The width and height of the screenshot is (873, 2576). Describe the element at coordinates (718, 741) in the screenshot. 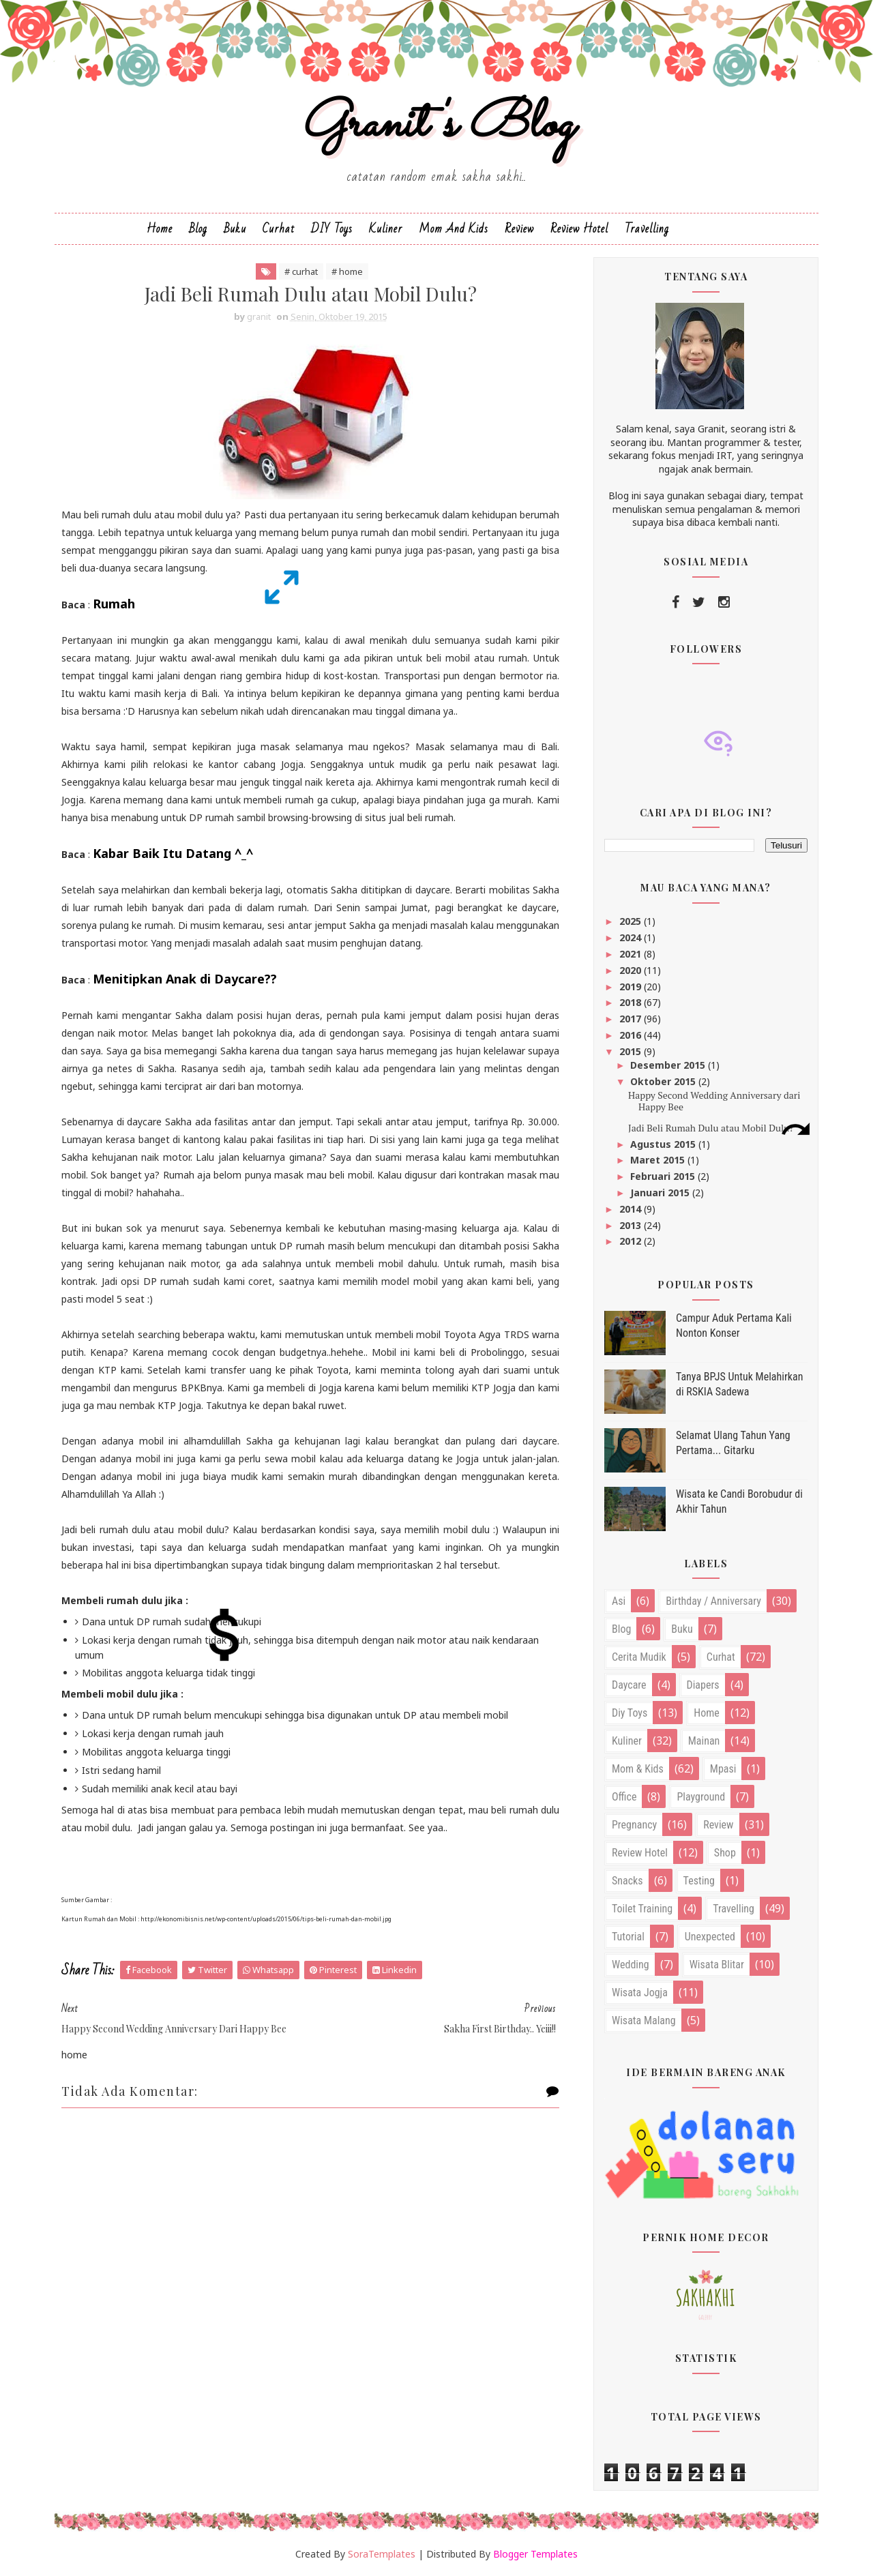

I see `check visibility settings or status` at that location.